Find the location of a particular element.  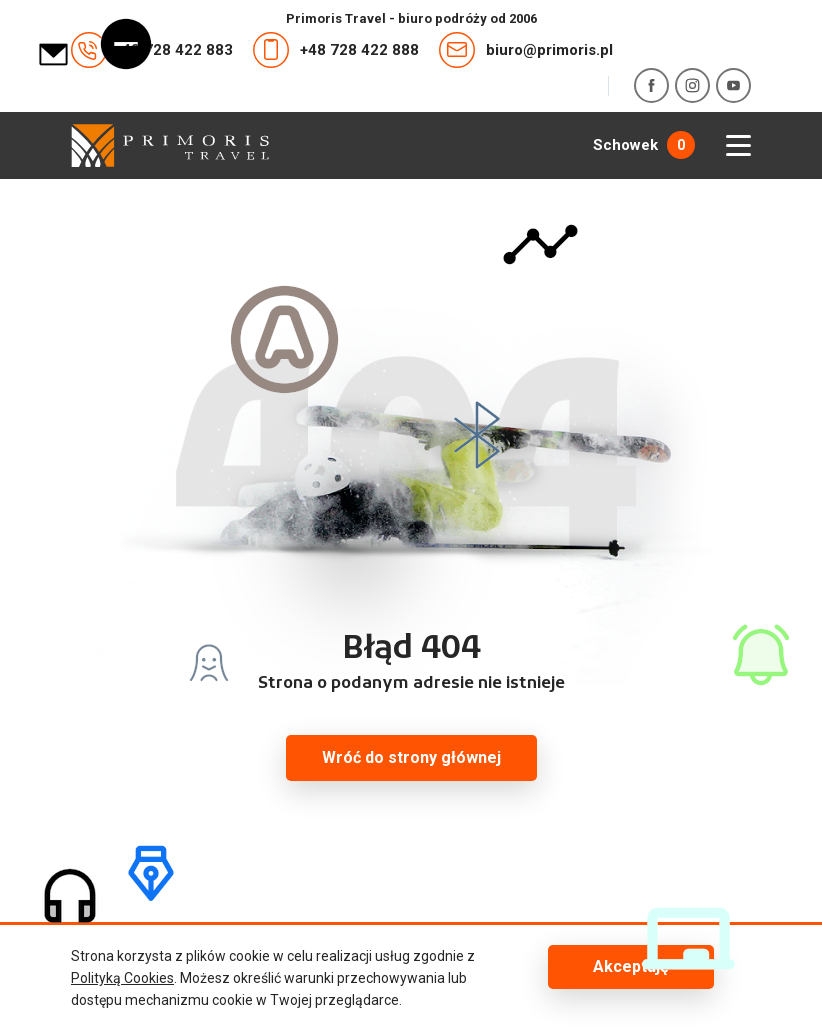

view analytics and statistics is located at coordinates (540, 244).